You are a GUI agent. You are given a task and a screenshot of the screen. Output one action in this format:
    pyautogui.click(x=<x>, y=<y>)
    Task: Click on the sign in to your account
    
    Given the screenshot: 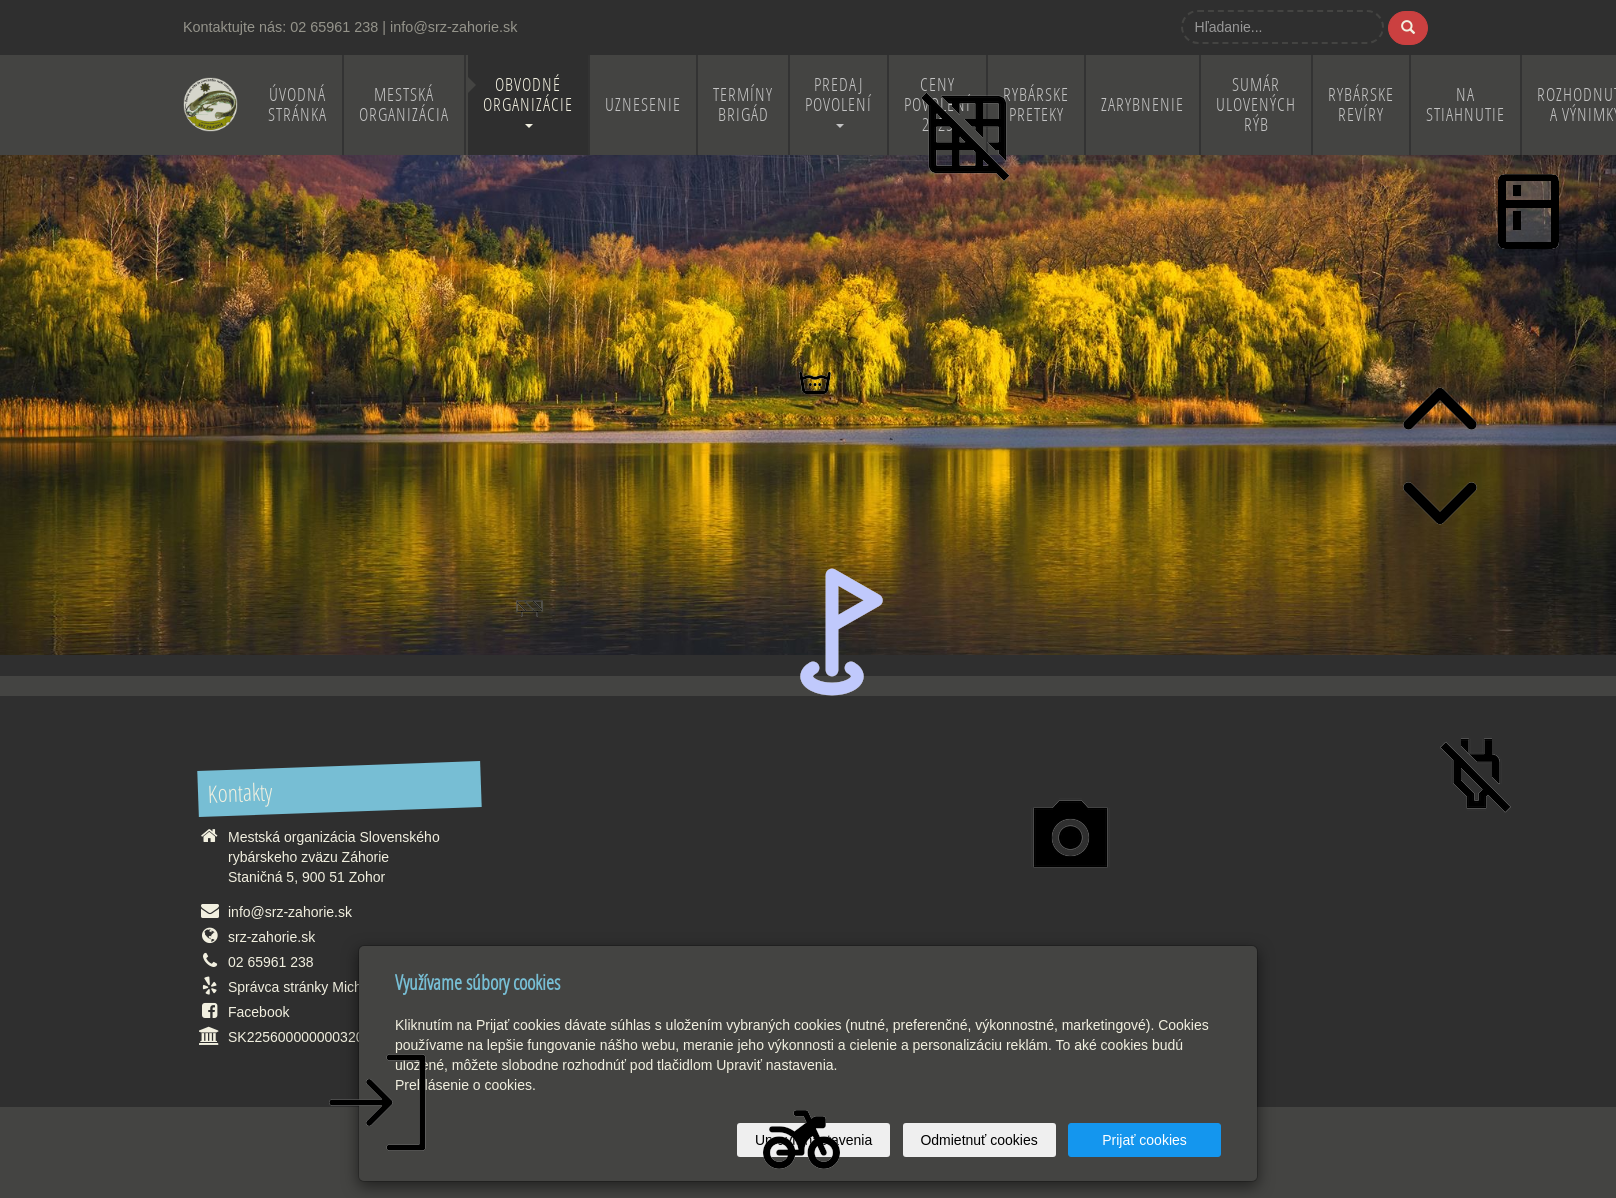 What is the action you would take?
    pyautogui.click(x=385, y=1102)
    